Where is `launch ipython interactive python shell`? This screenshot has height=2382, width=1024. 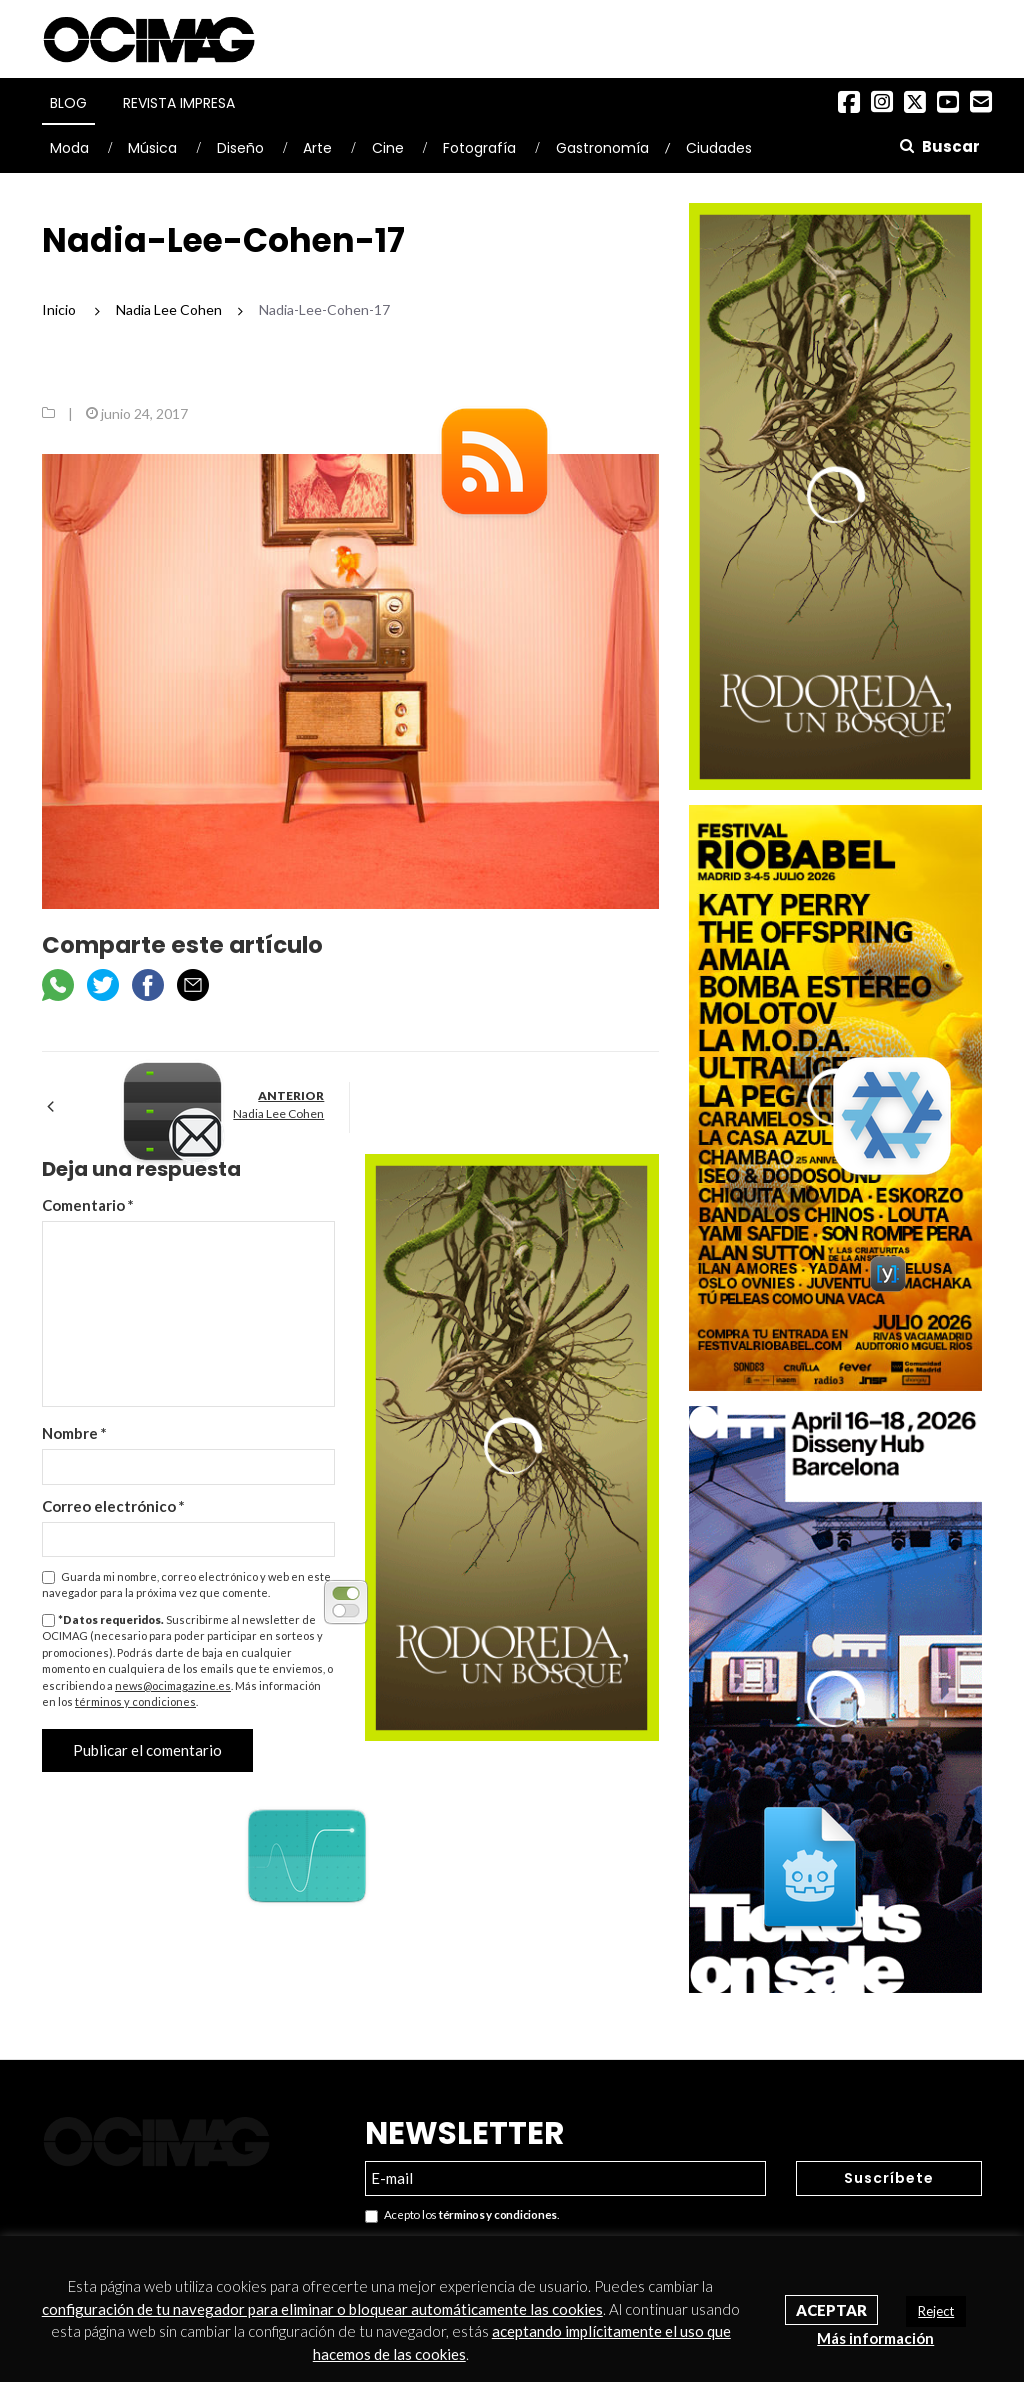 launch ipython interactive python shell is located at coordinates (888, 1274).